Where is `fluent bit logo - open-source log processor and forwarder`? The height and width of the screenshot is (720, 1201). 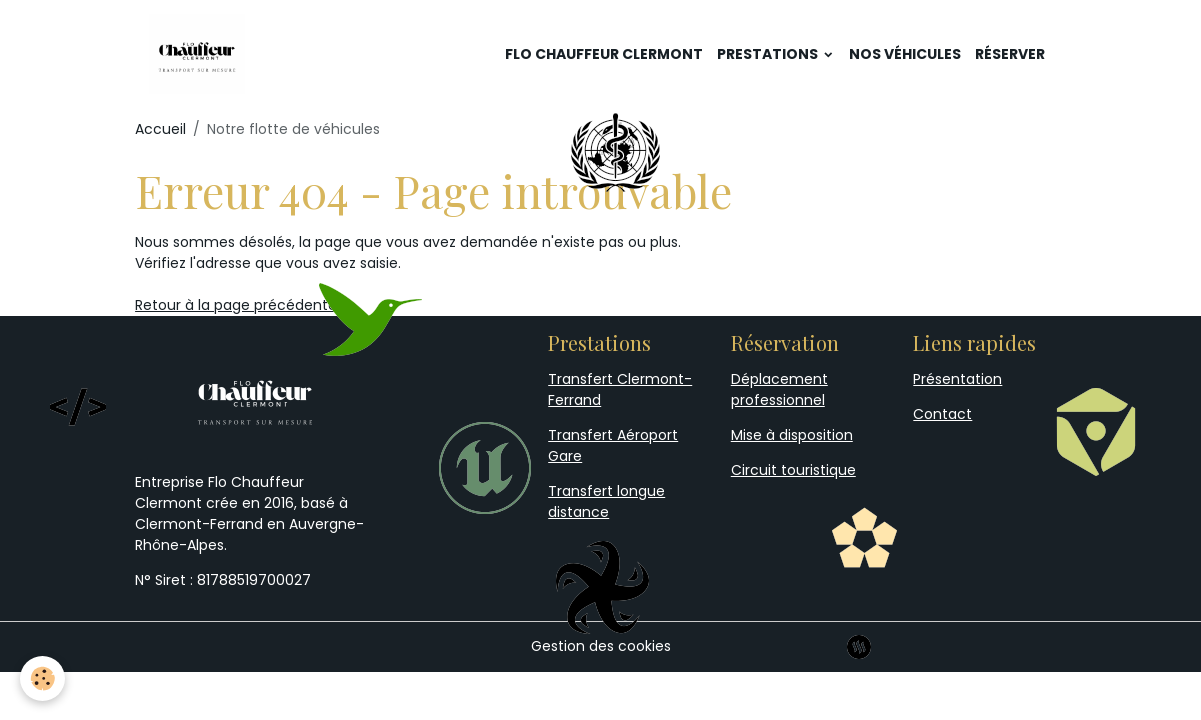 fluent bit logo - open-source log processor and forwarder is located at coordinates (370, 319).